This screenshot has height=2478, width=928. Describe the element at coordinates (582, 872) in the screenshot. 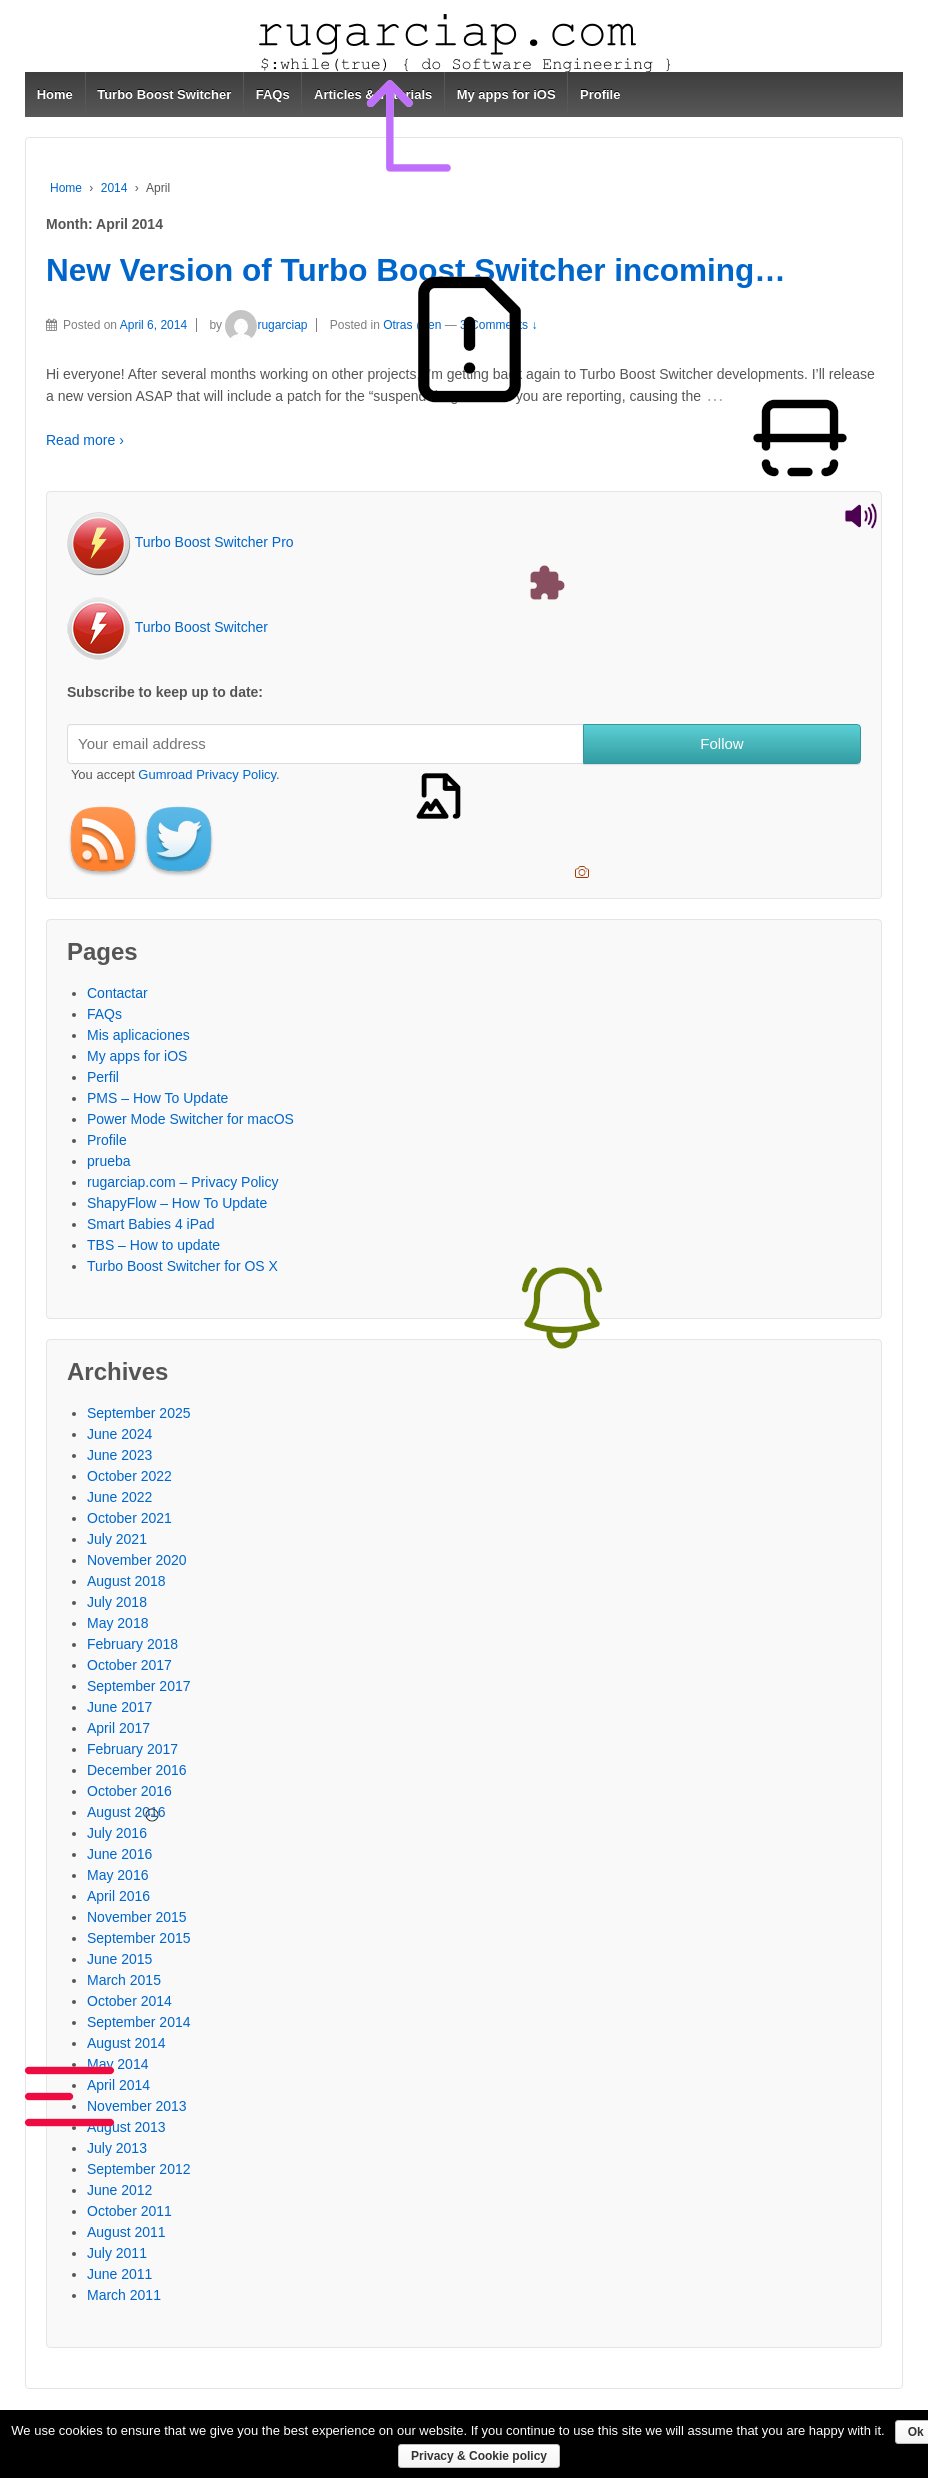

I see `take a photo` at that location.